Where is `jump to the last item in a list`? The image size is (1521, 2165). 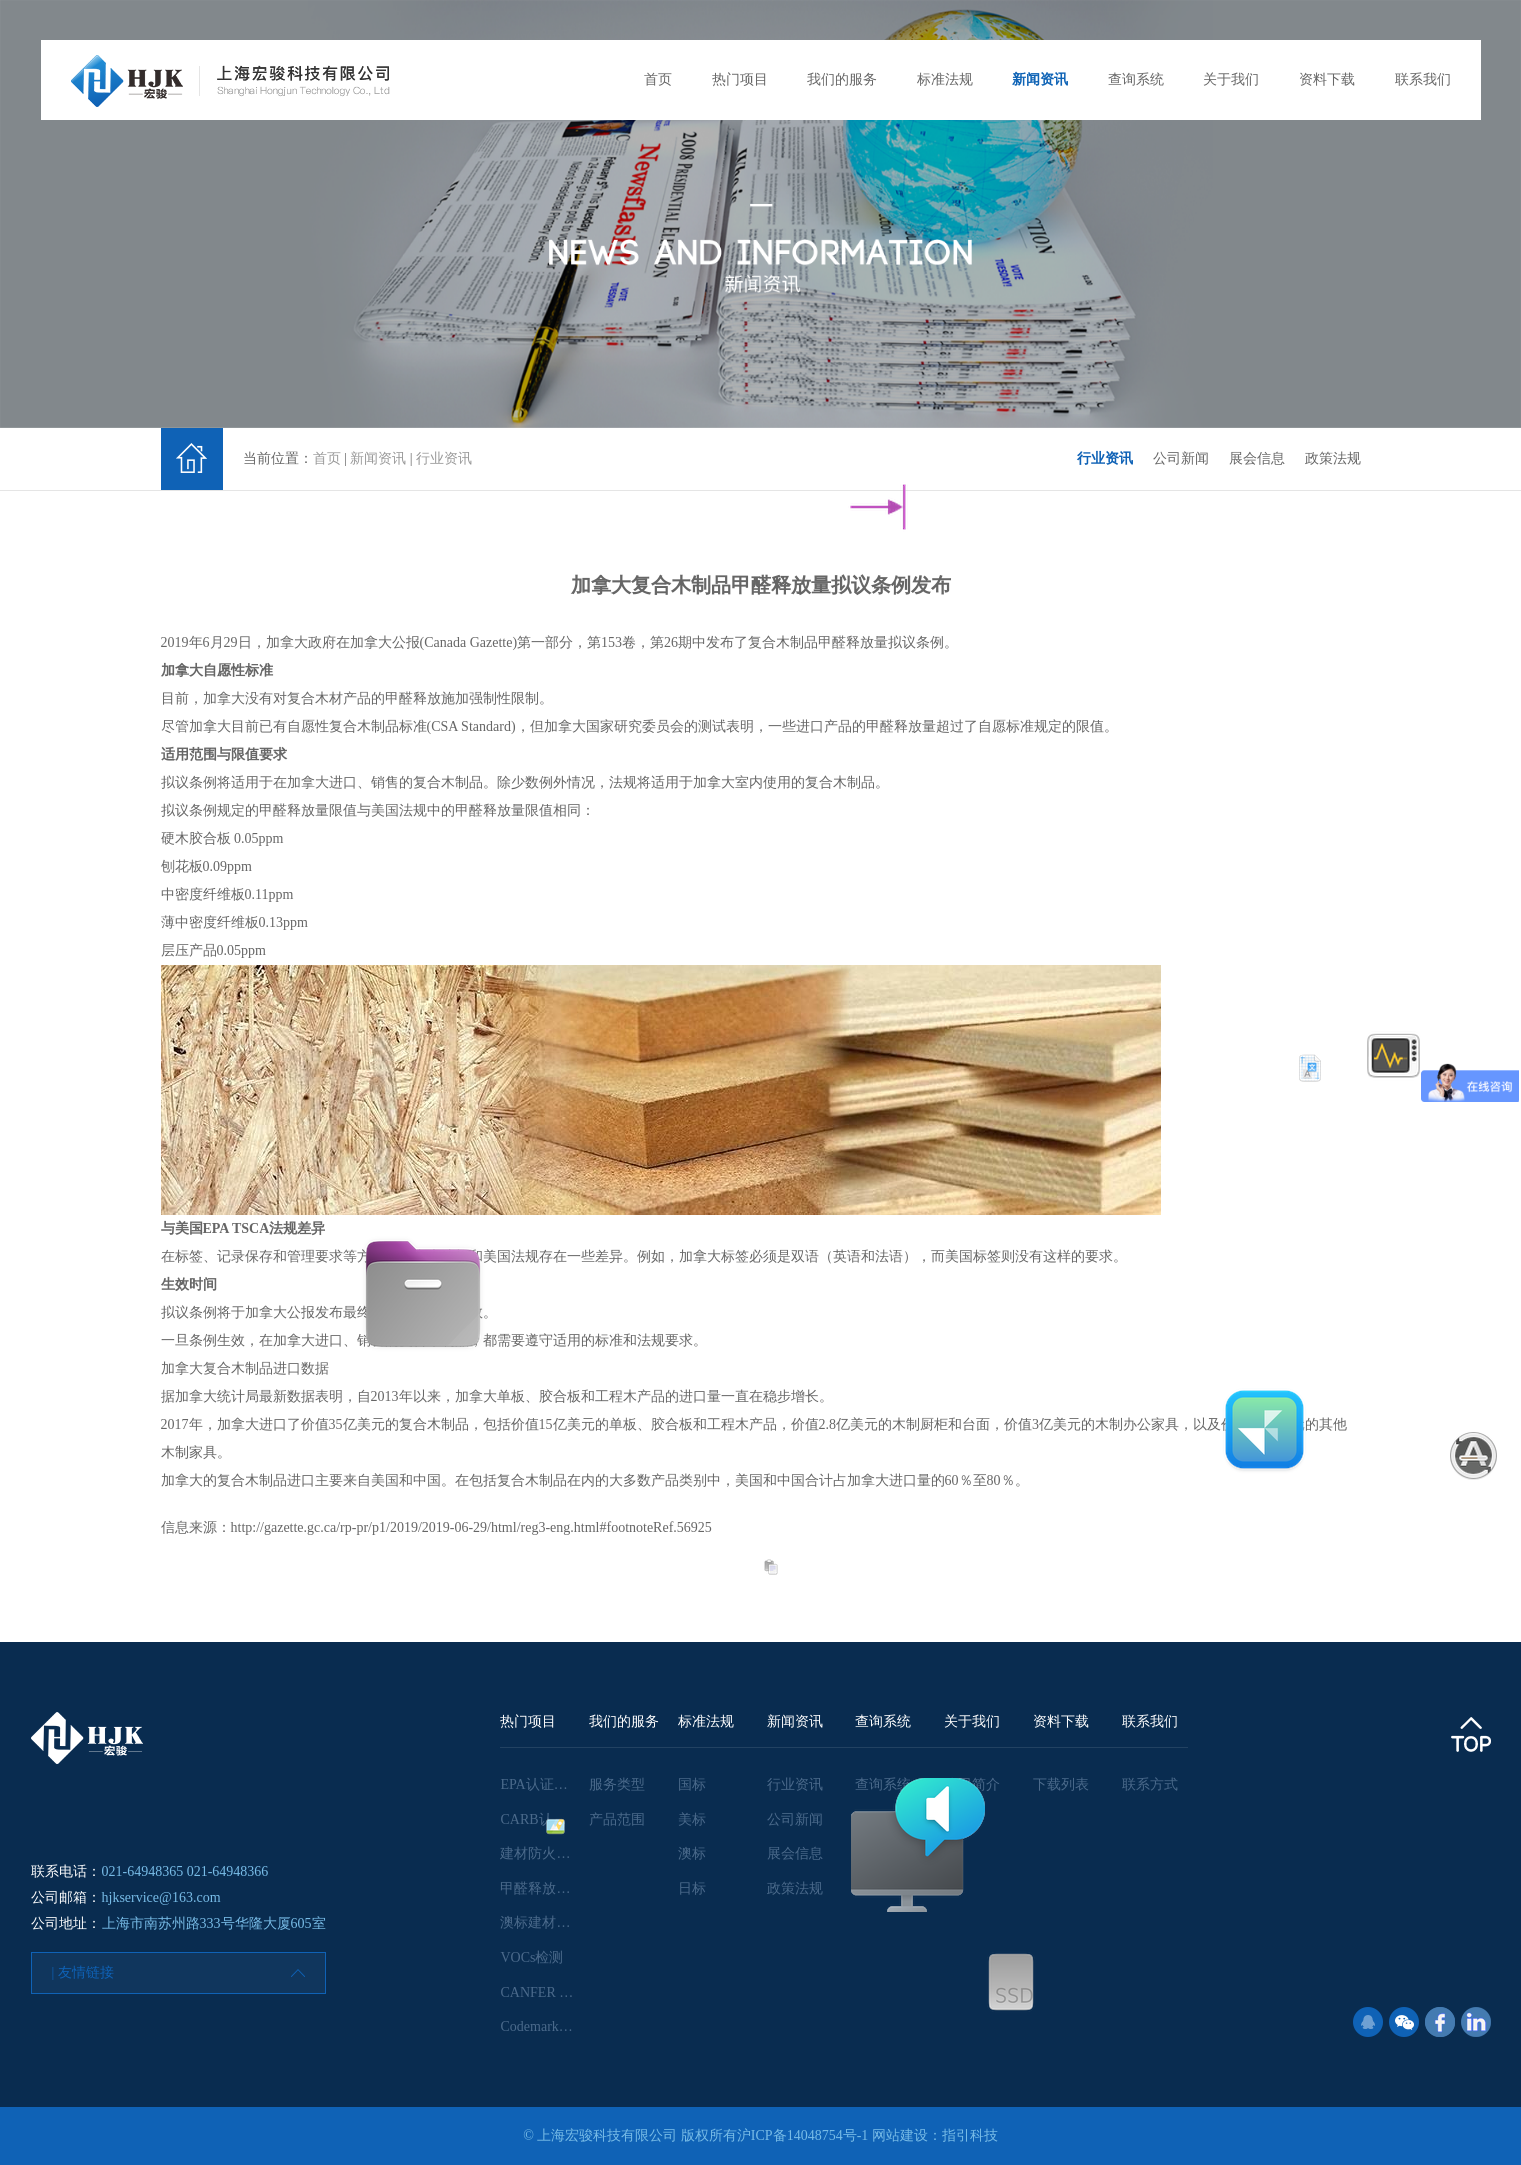 jump to the last item in a list is located at coordinates (878, 507).